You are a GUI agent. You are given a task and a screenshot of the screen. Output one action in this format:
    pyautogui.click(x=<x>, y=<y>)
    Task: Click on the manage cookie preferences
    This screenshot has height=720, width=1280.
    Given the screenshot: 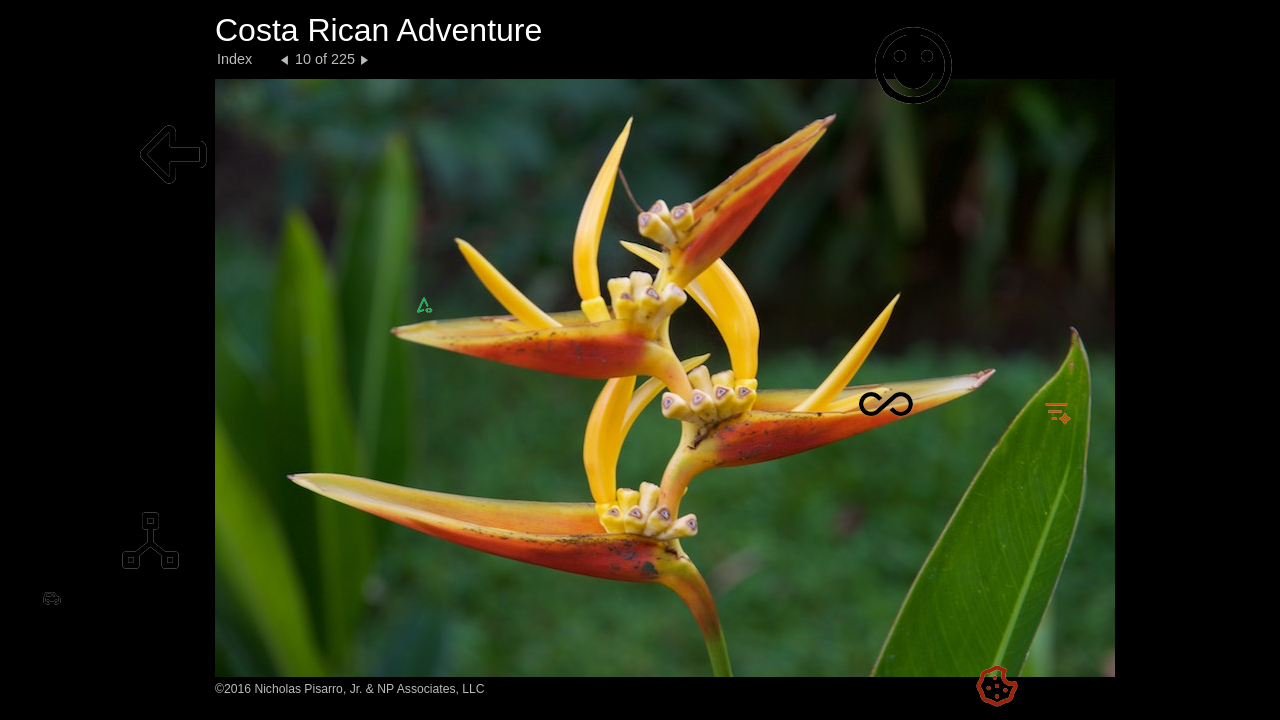 What is the action you would take?
    pyautogui.click(x=997, y=686)
    